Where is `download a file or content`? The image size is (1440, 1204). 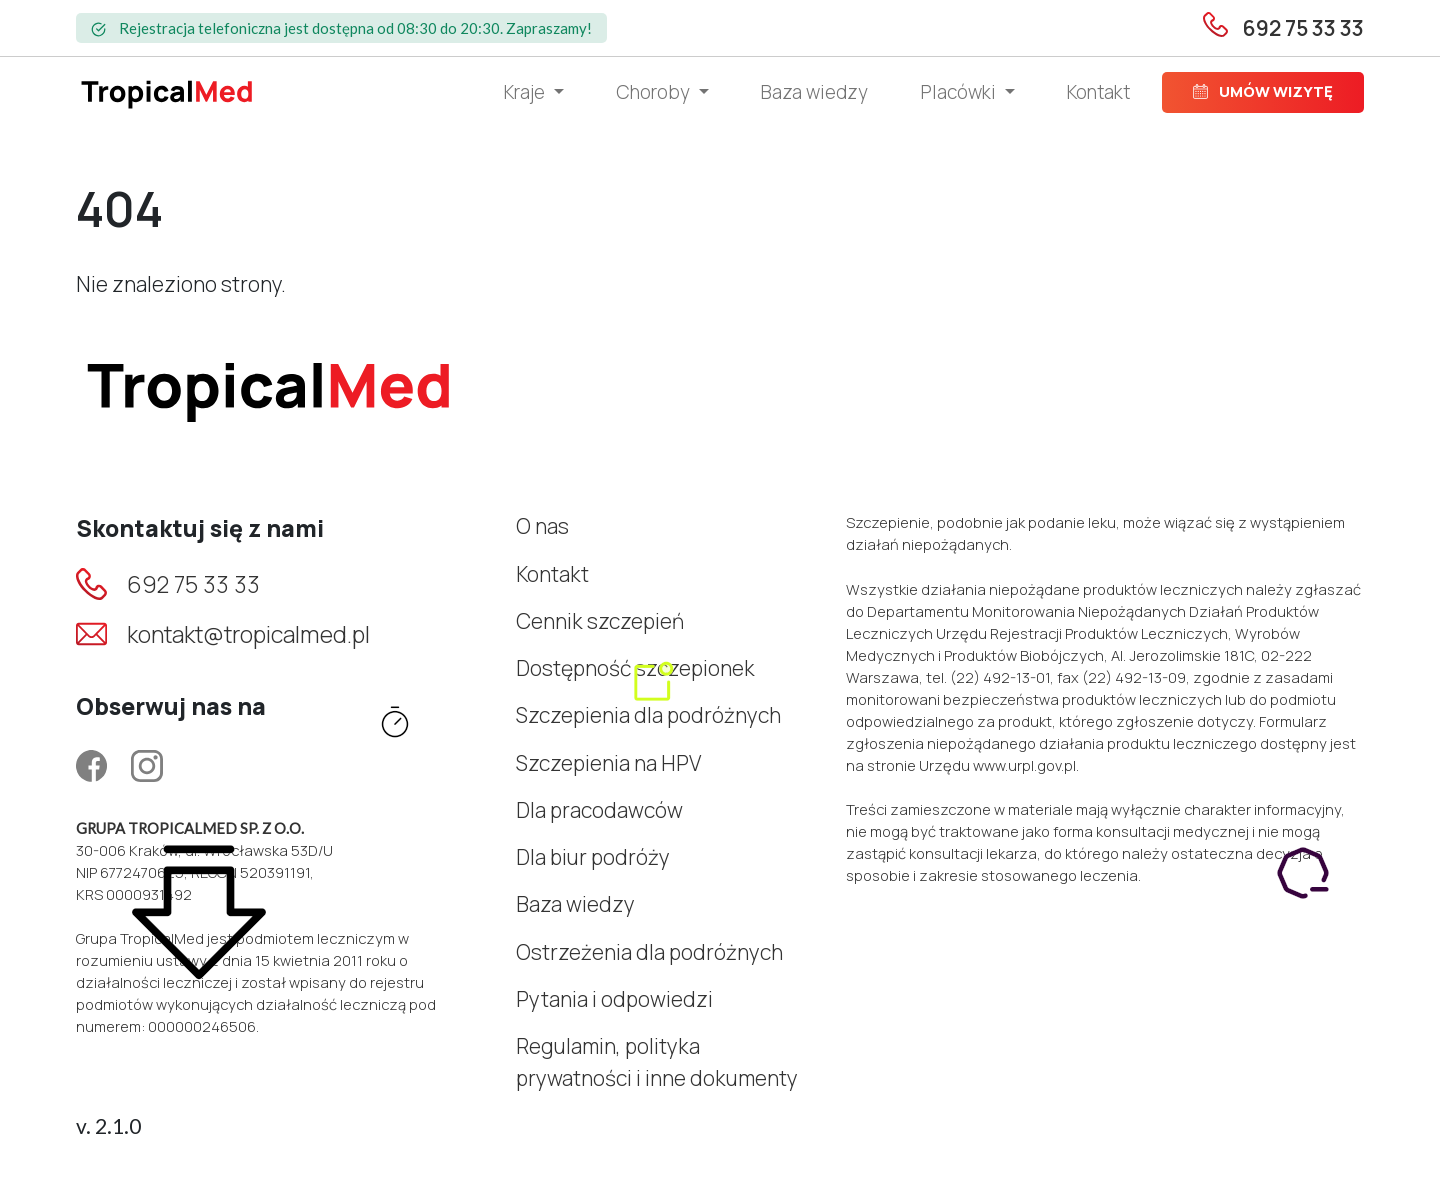 download a file or content is located at coordinates (199, 907).